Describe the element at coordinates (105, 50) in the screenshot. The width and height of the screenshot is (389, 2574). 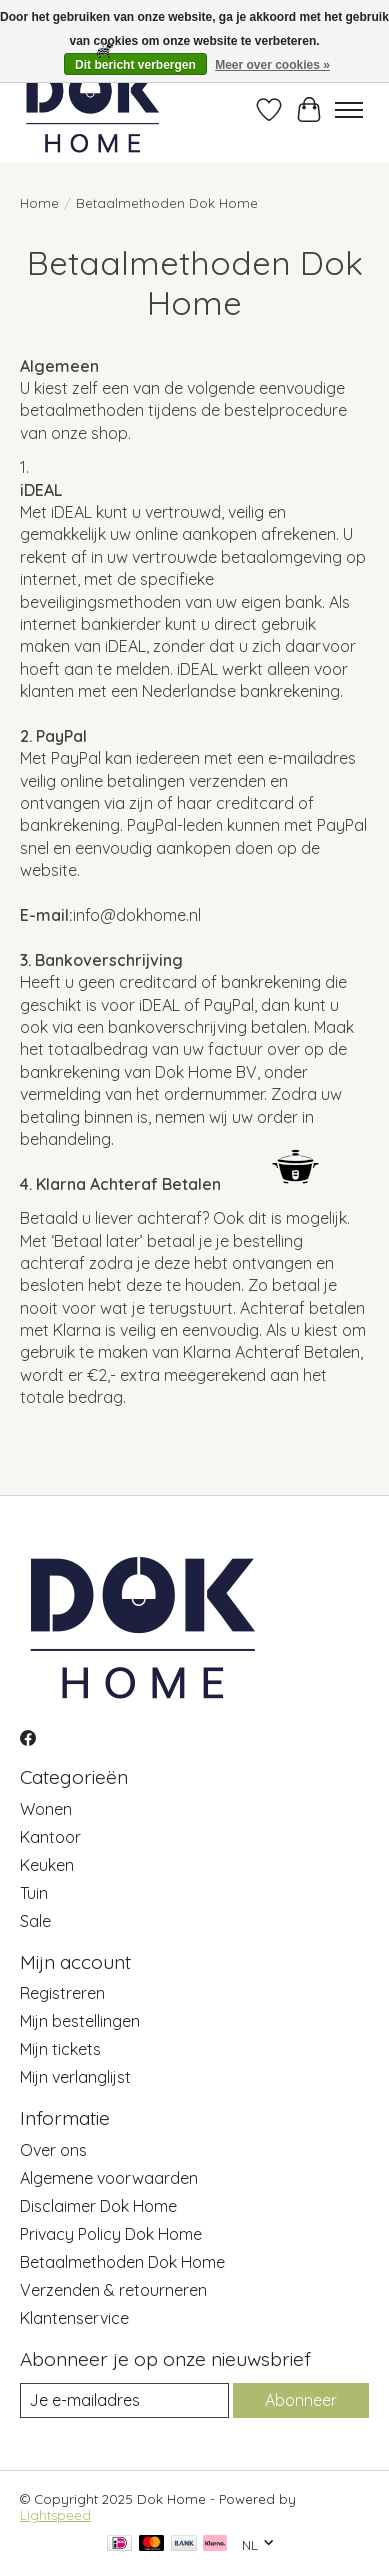
I see `party or celebration theme indicator` at that location.